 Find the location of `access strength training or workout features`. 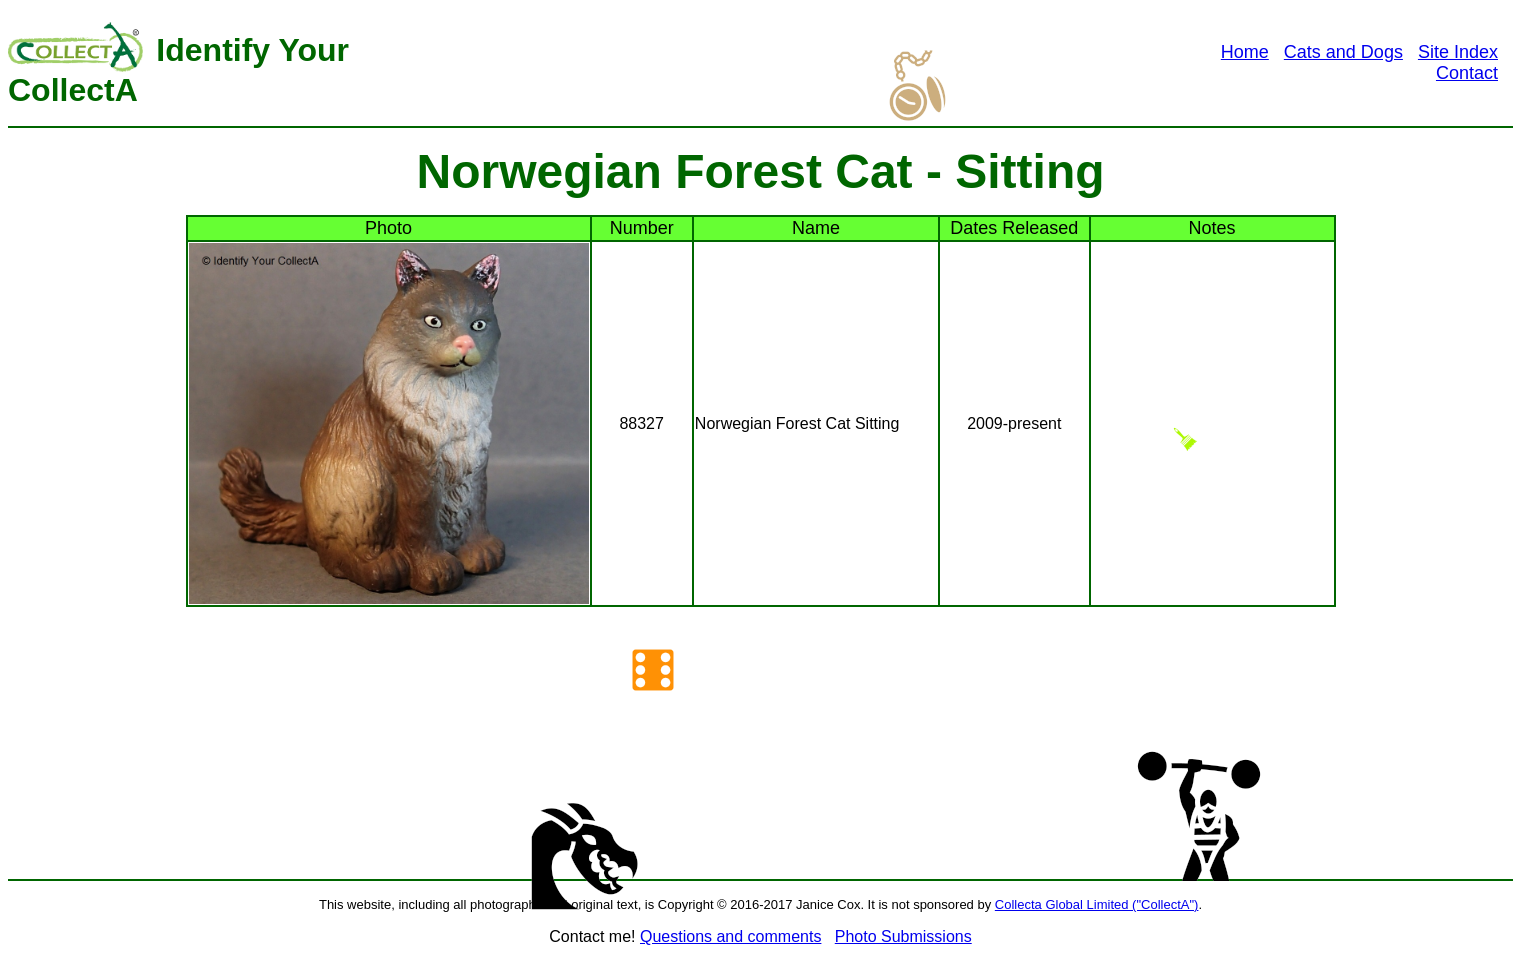

access strength training or workout features is located at coordinates (1199, 815).